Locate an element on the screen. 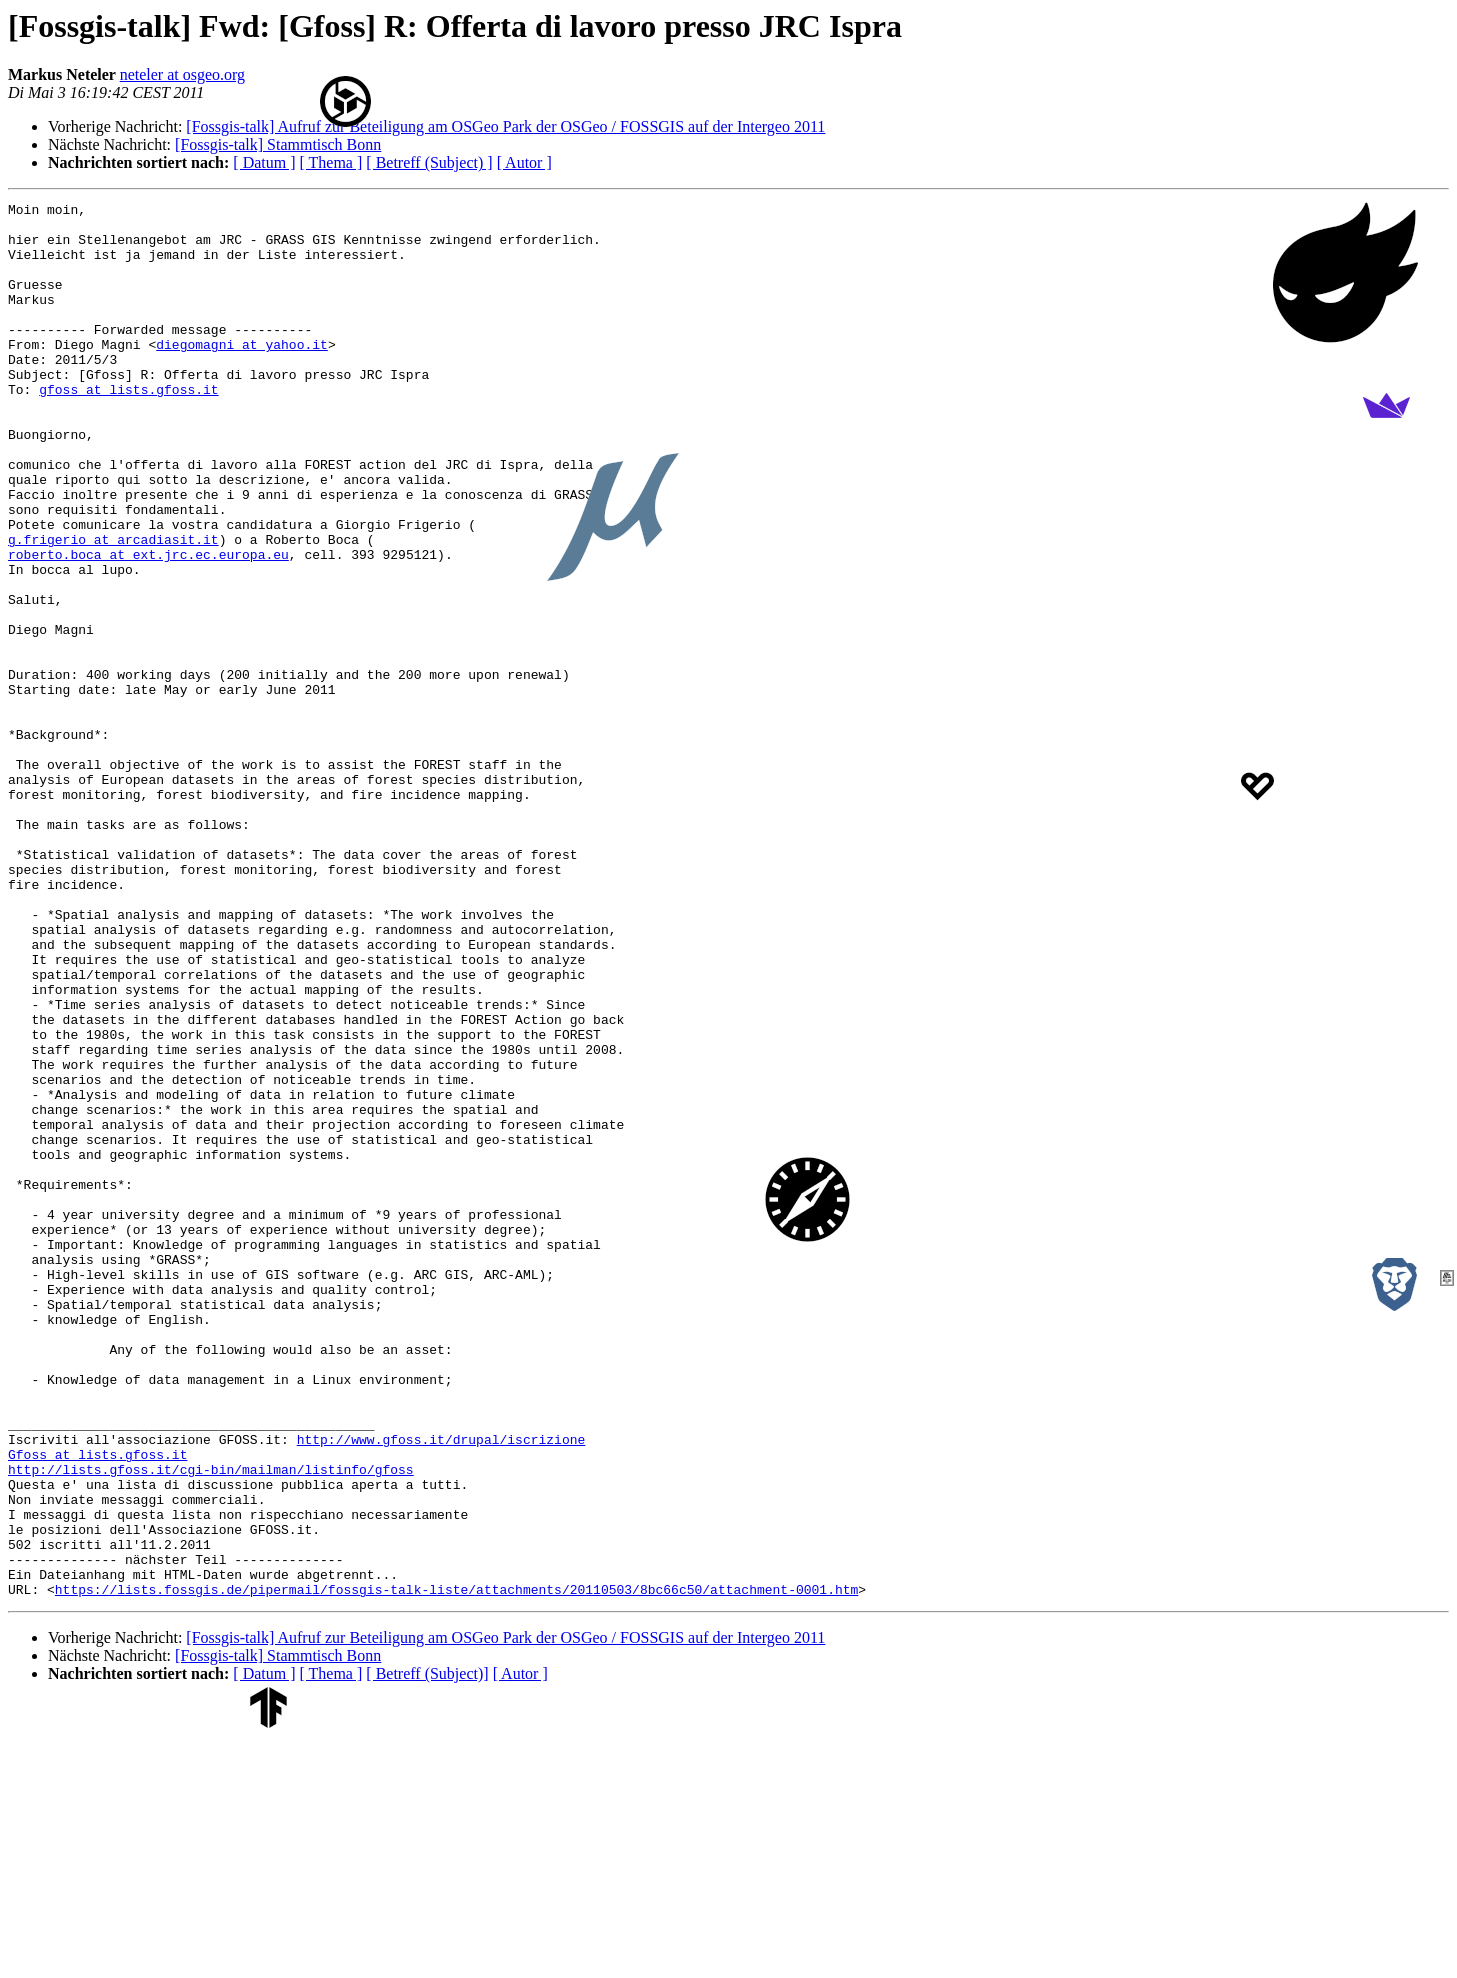  aldi süd company logo is located at coordinates (1447, 1278).